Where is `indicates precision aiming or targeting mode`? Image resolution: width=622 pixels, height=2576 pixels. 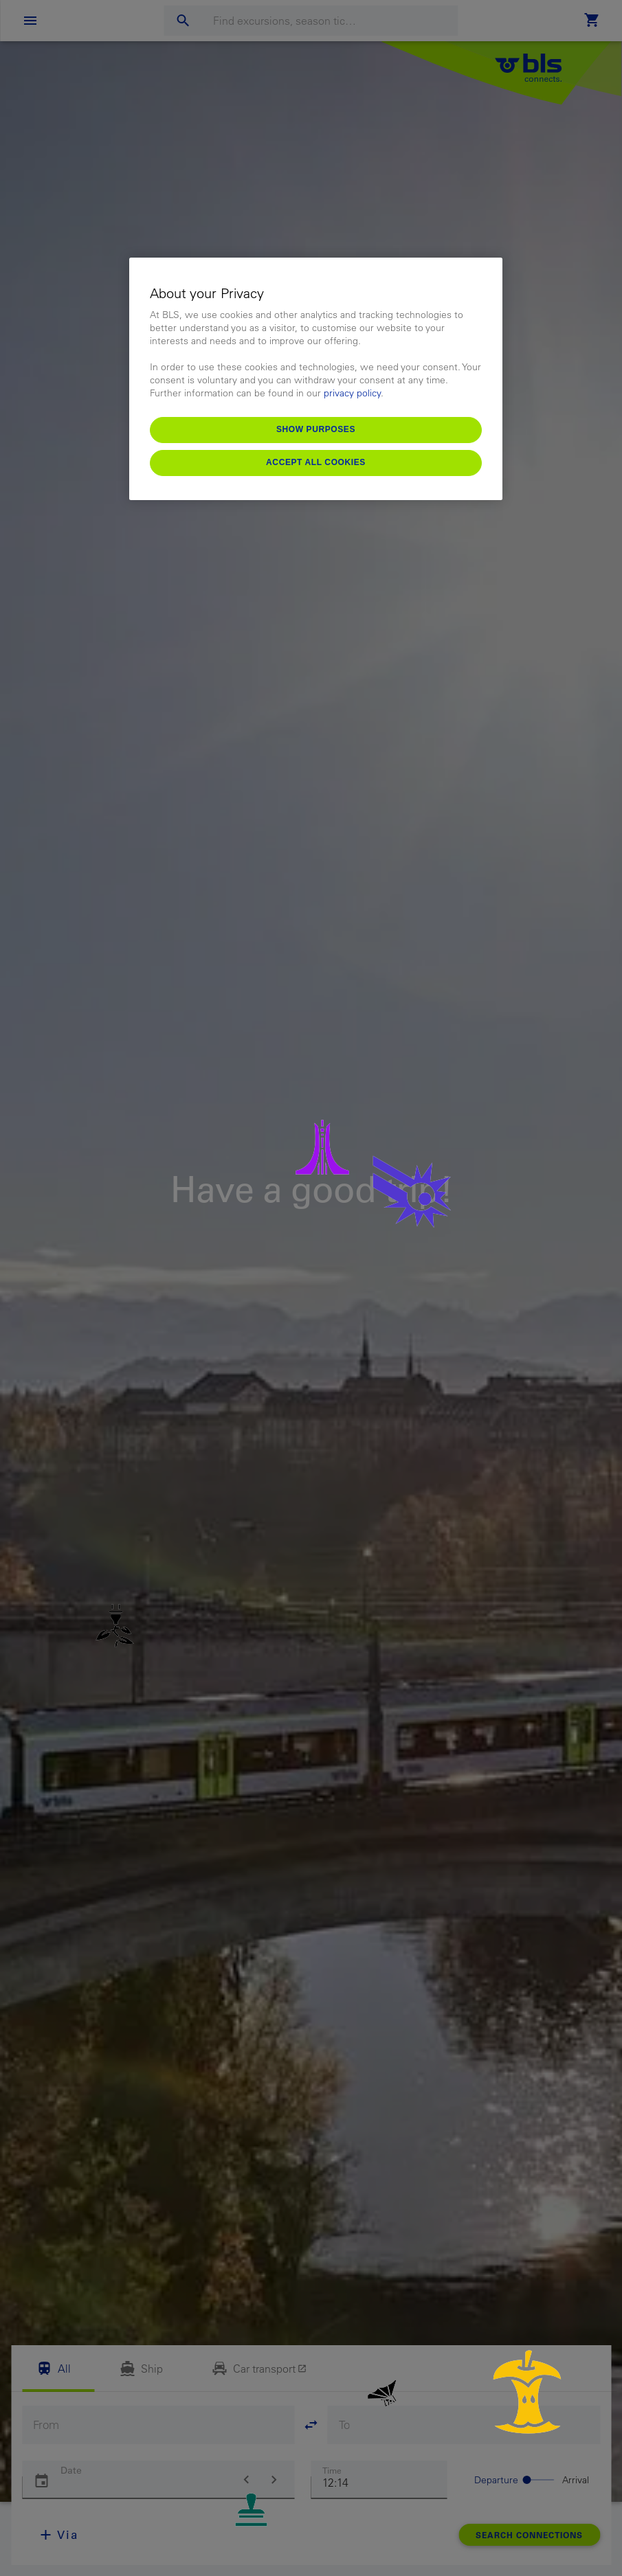
indicates precision aiming or targeting mode is located at coordinates (412, 1189).